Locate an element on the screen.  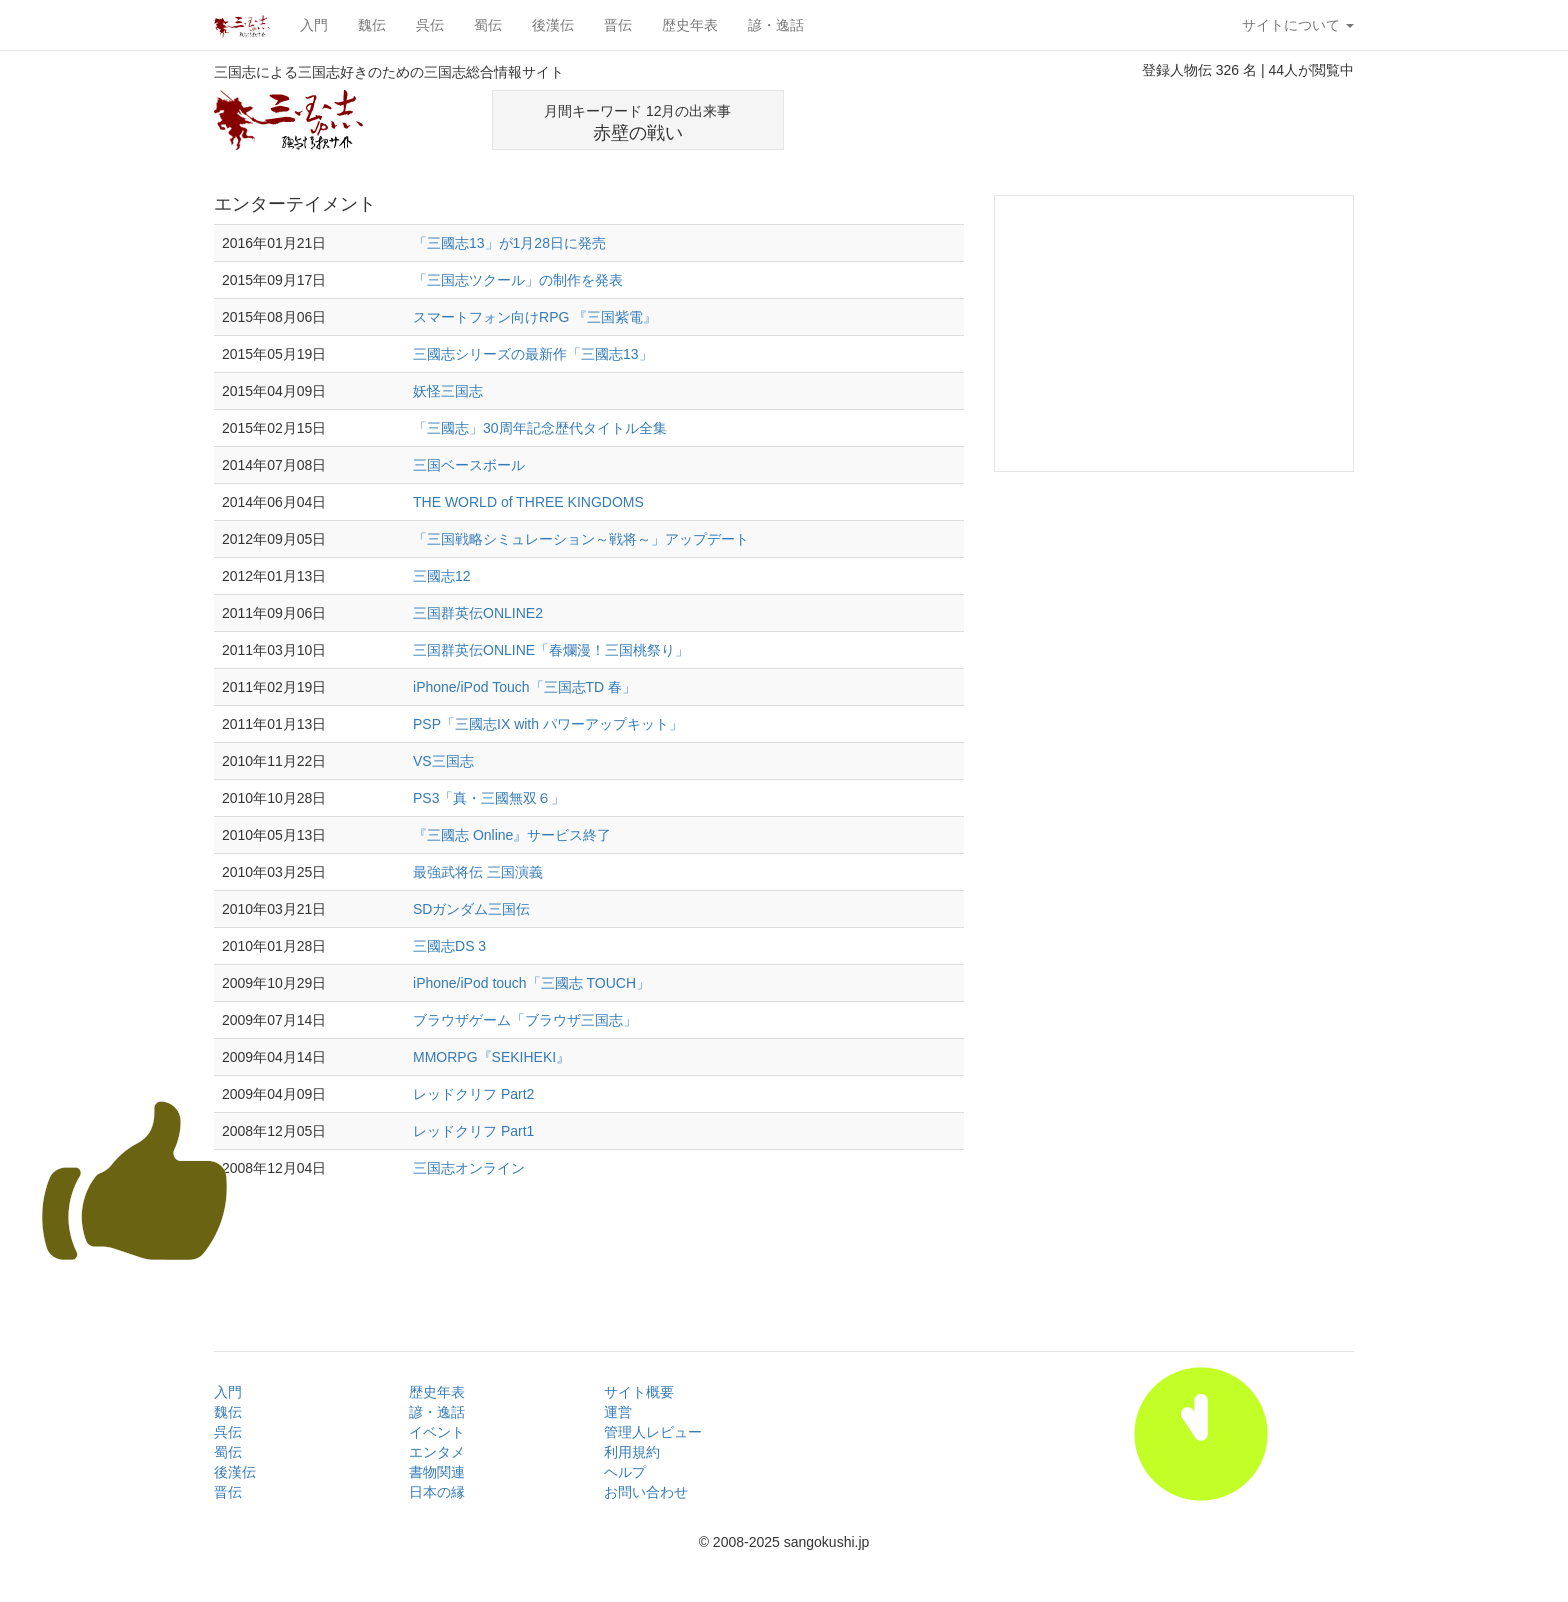
indicates time at 11 o'clock is located at coordinates (1201, 1434).